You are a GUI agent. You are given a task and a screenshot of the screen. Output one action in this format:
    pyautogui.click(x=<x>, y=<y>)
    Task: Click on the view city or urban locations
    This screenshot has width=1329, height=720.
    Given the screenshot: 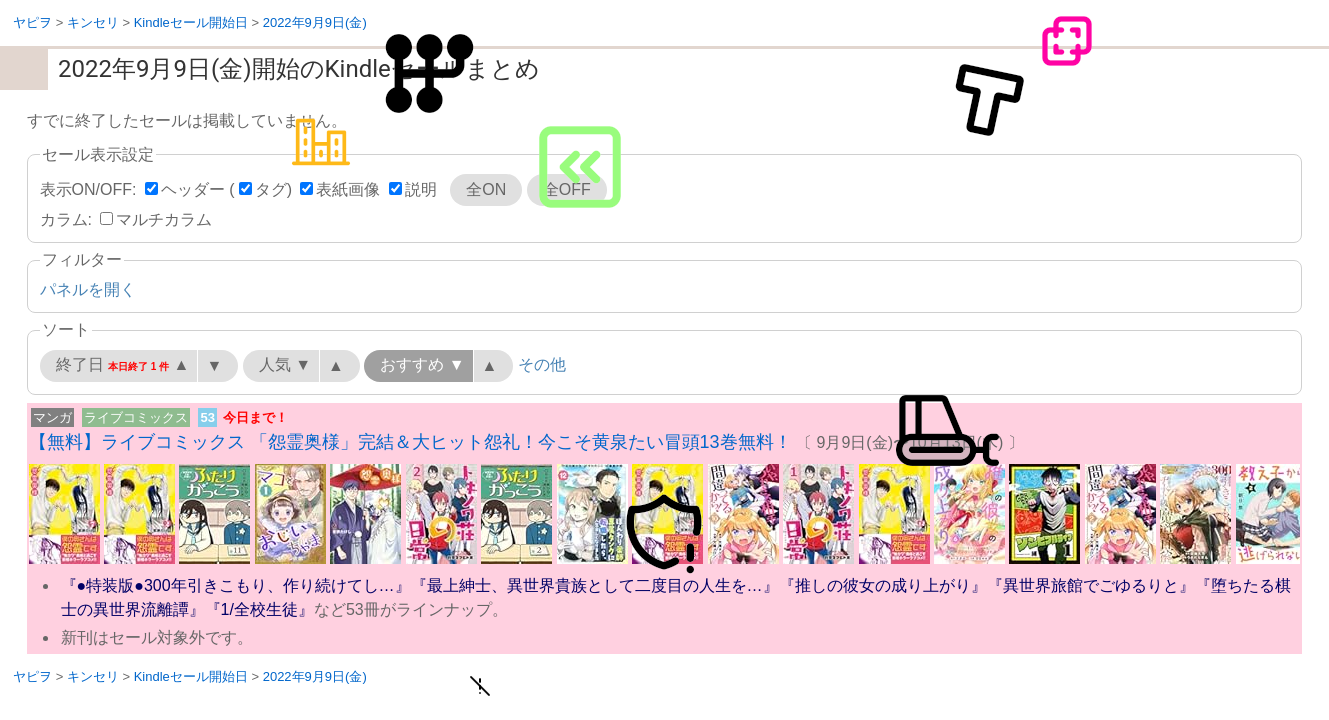 What is the action you would take?
    pyautogui.click(x=321, y=142)
    